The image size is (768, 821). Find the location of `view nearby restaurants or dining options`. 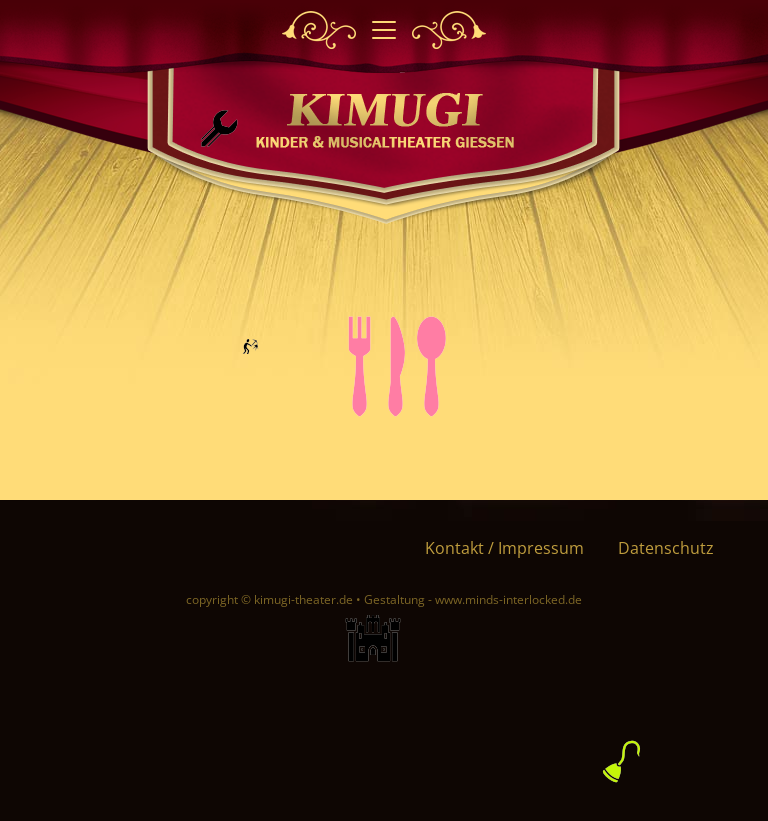

view nearby restaurants or dining options is located at coordinates (395, 366).